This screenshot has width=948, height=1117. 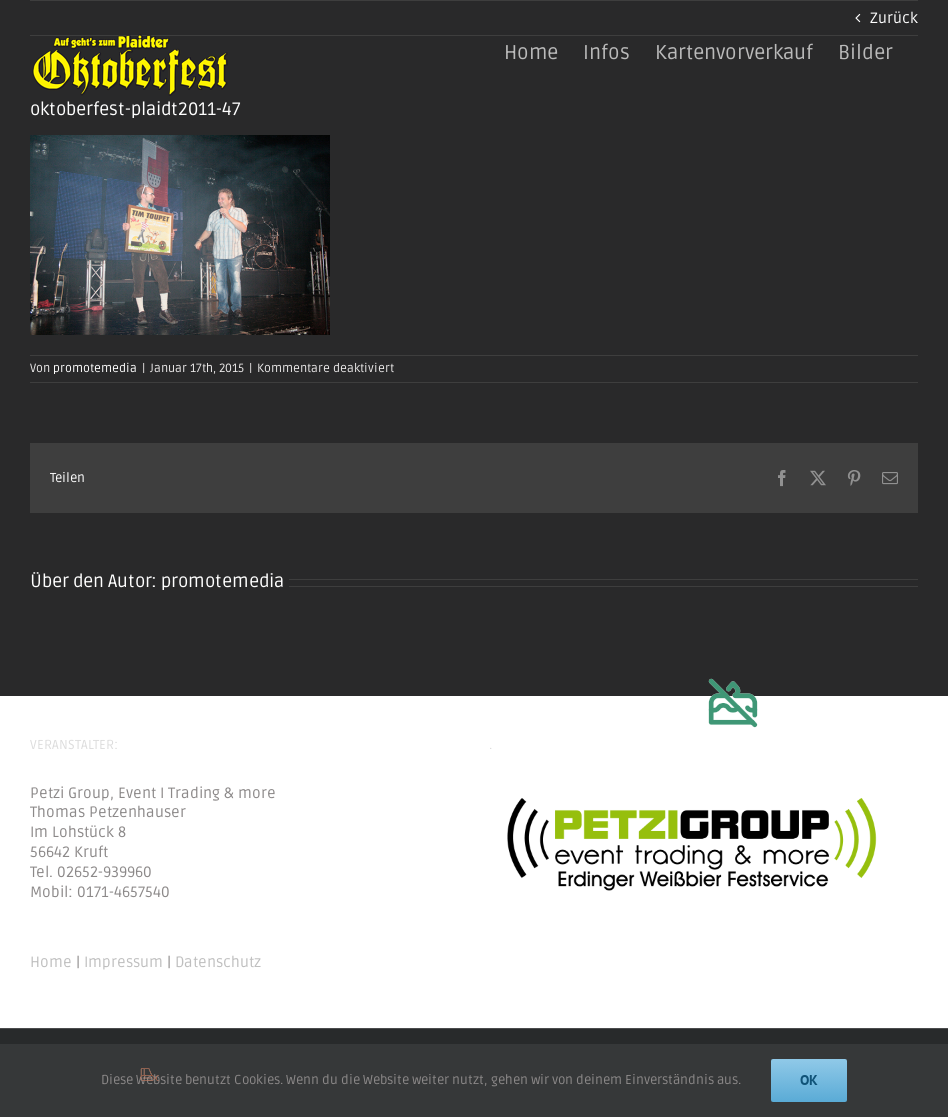 I want to click on access construction or heavy equipment tools, so click(x=149, y=1074).